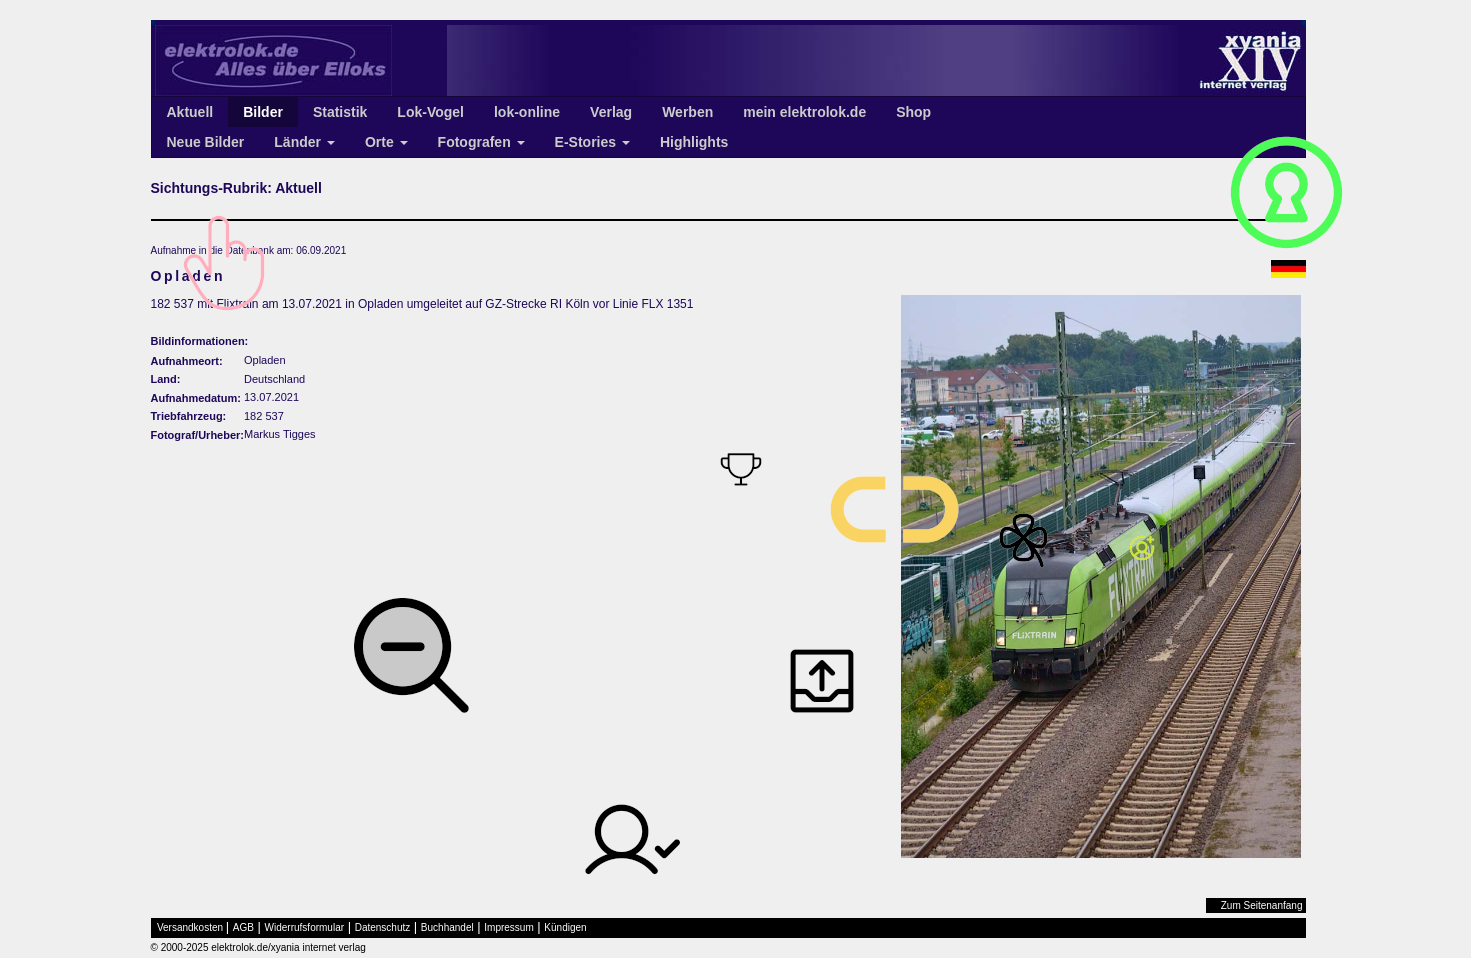 The image size is (1471, 958). I want to click on indicates a lucky or bonus reward, so click(1023, 539).